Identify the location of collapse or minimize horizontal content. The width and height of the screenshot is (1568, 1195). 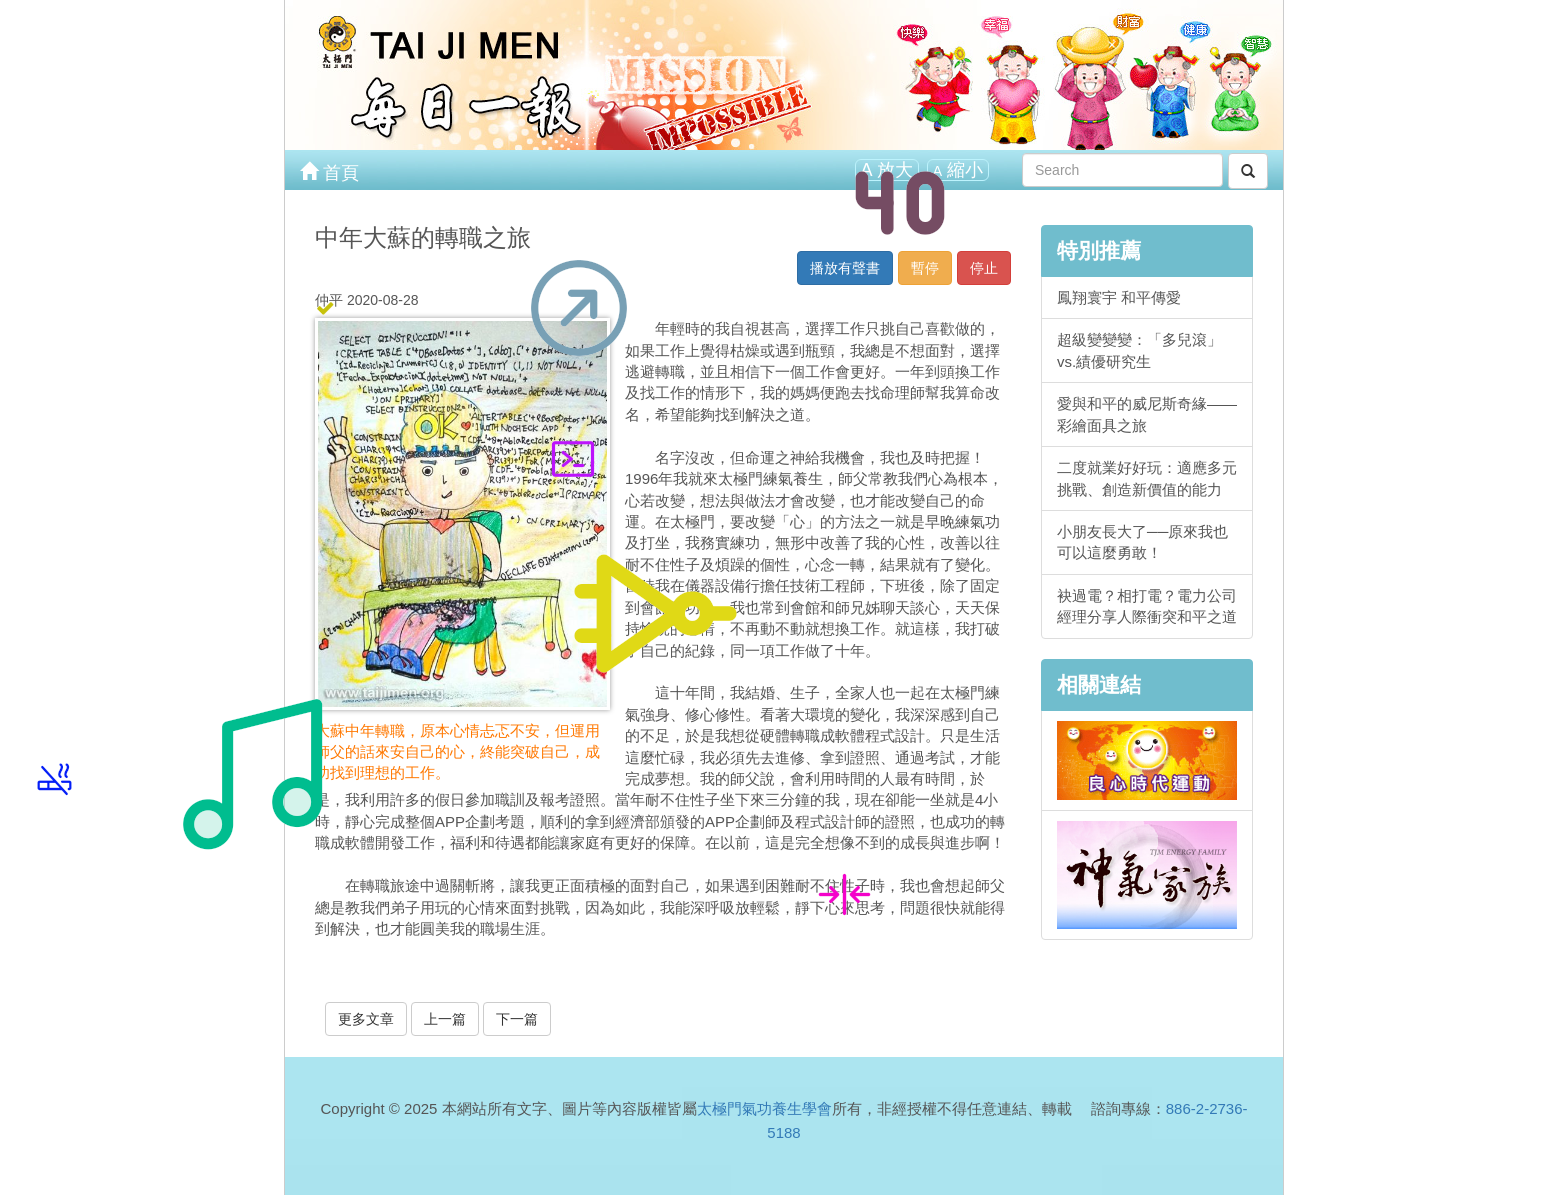
(844, 894).